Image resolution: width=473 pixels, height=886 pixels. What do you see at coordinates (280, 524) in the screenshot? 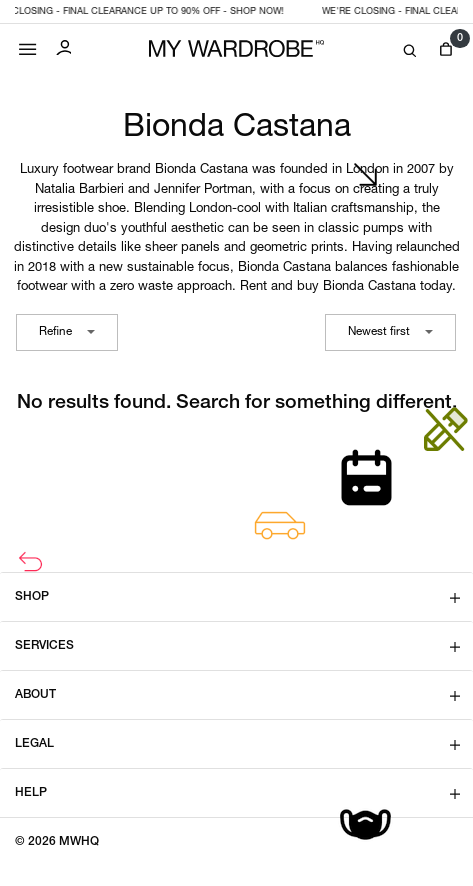
I see `access vehicle or car-related settings` at bounding box center [280, 524].